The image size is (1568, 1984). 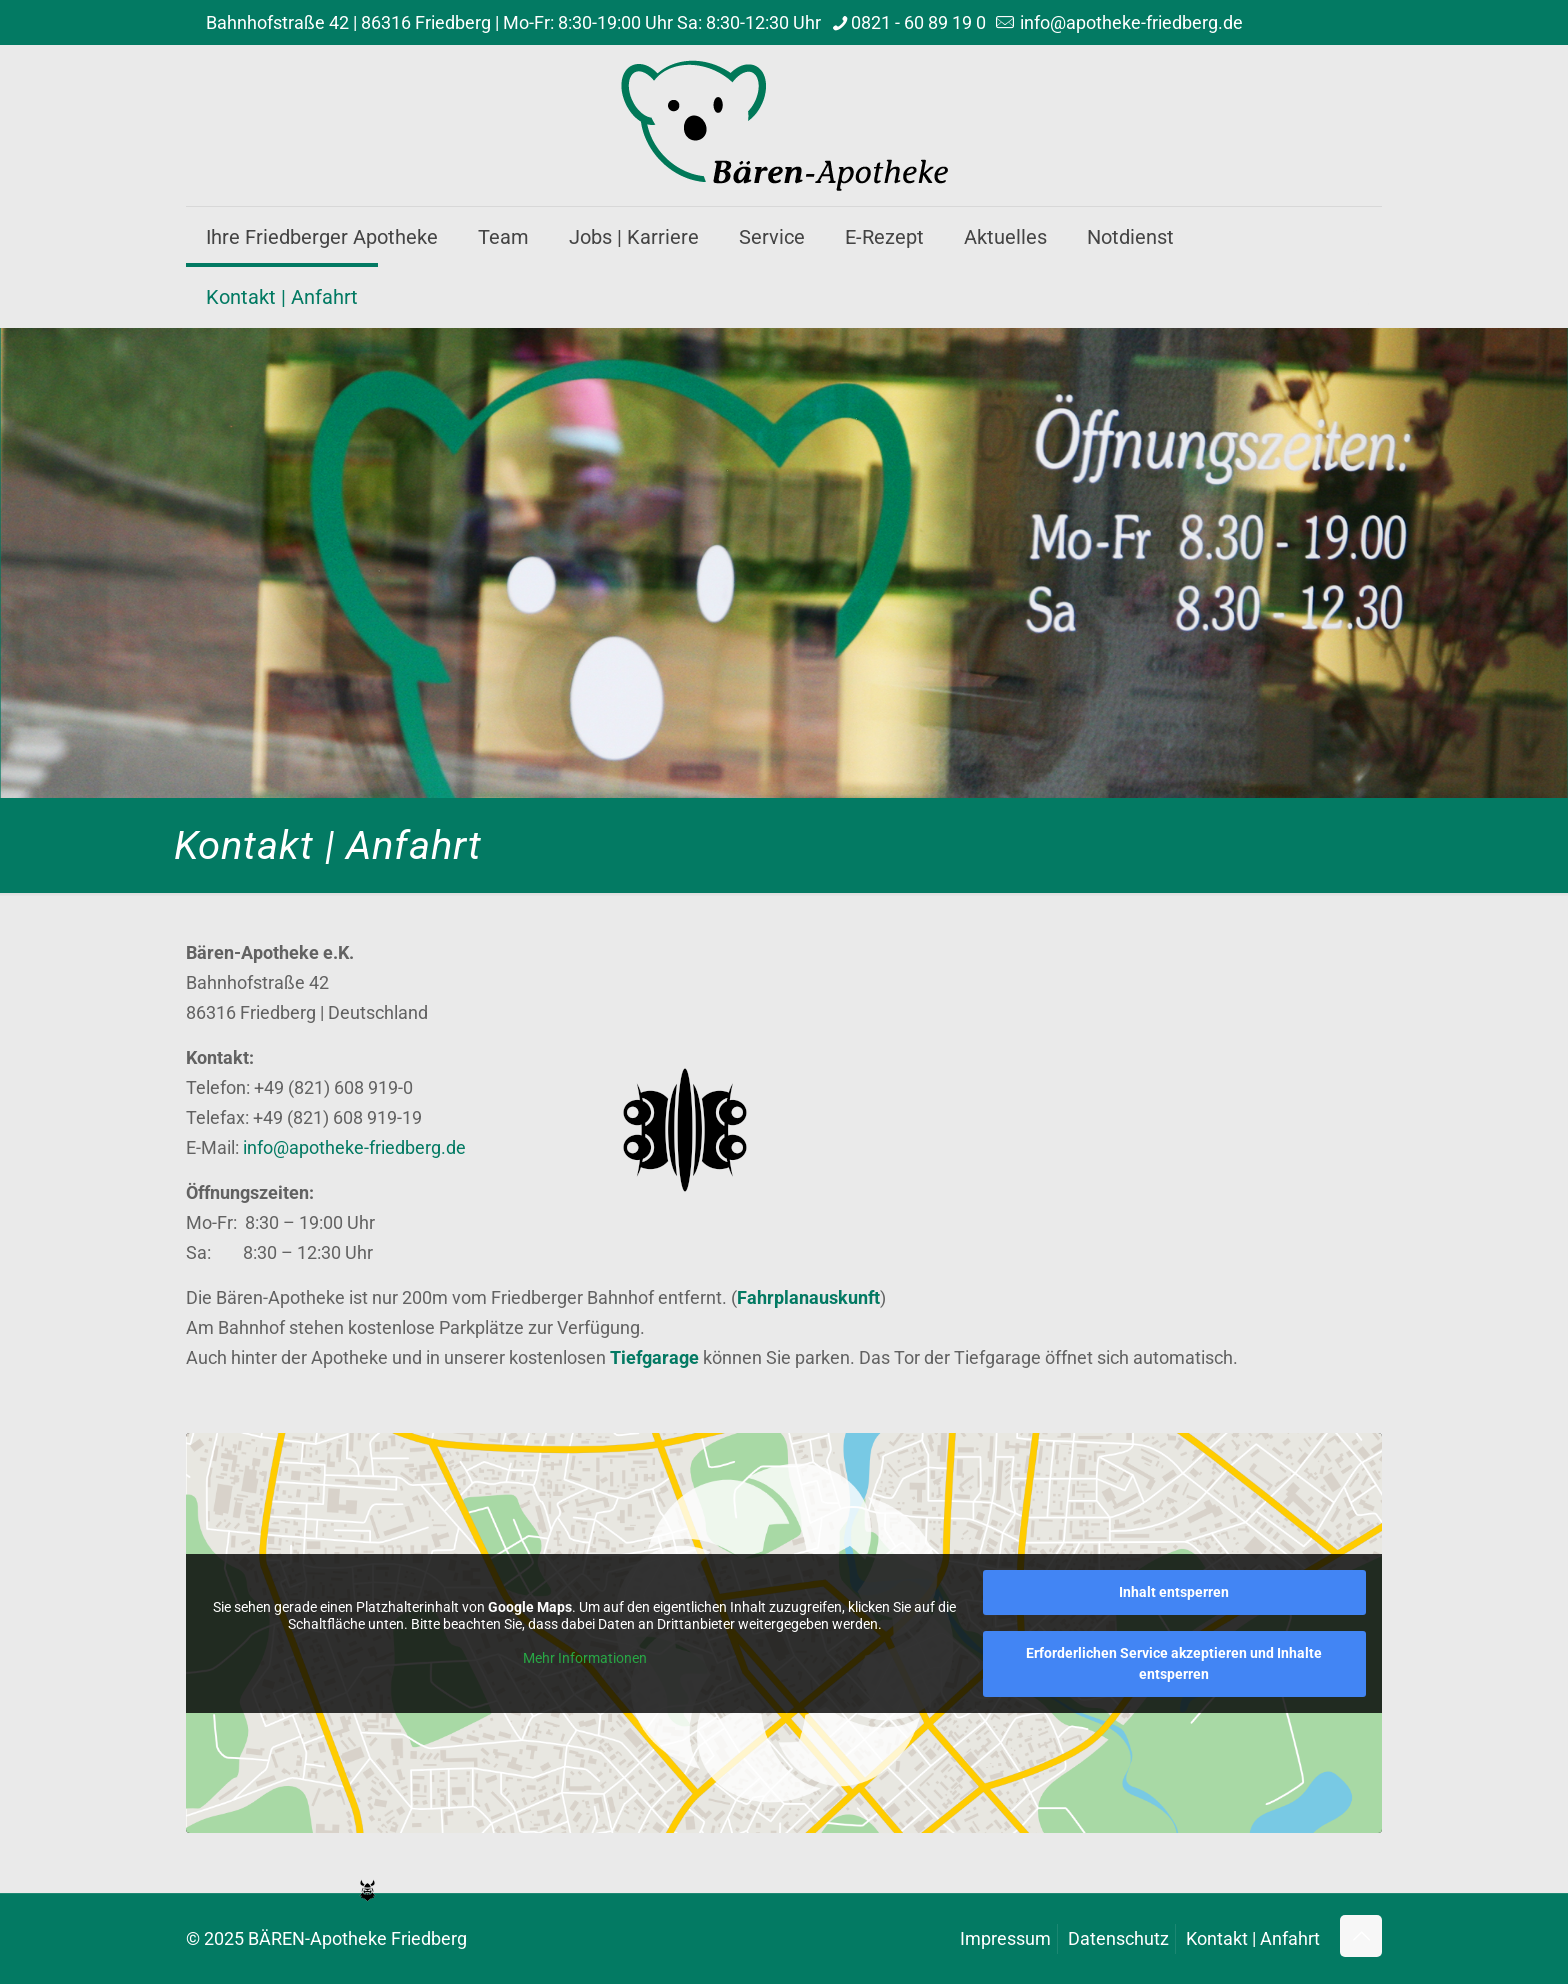 What do you see at coordinates (367, 1890) in the screenshot?
I see `select dwarf character class` at bounding box center [367, 1890].